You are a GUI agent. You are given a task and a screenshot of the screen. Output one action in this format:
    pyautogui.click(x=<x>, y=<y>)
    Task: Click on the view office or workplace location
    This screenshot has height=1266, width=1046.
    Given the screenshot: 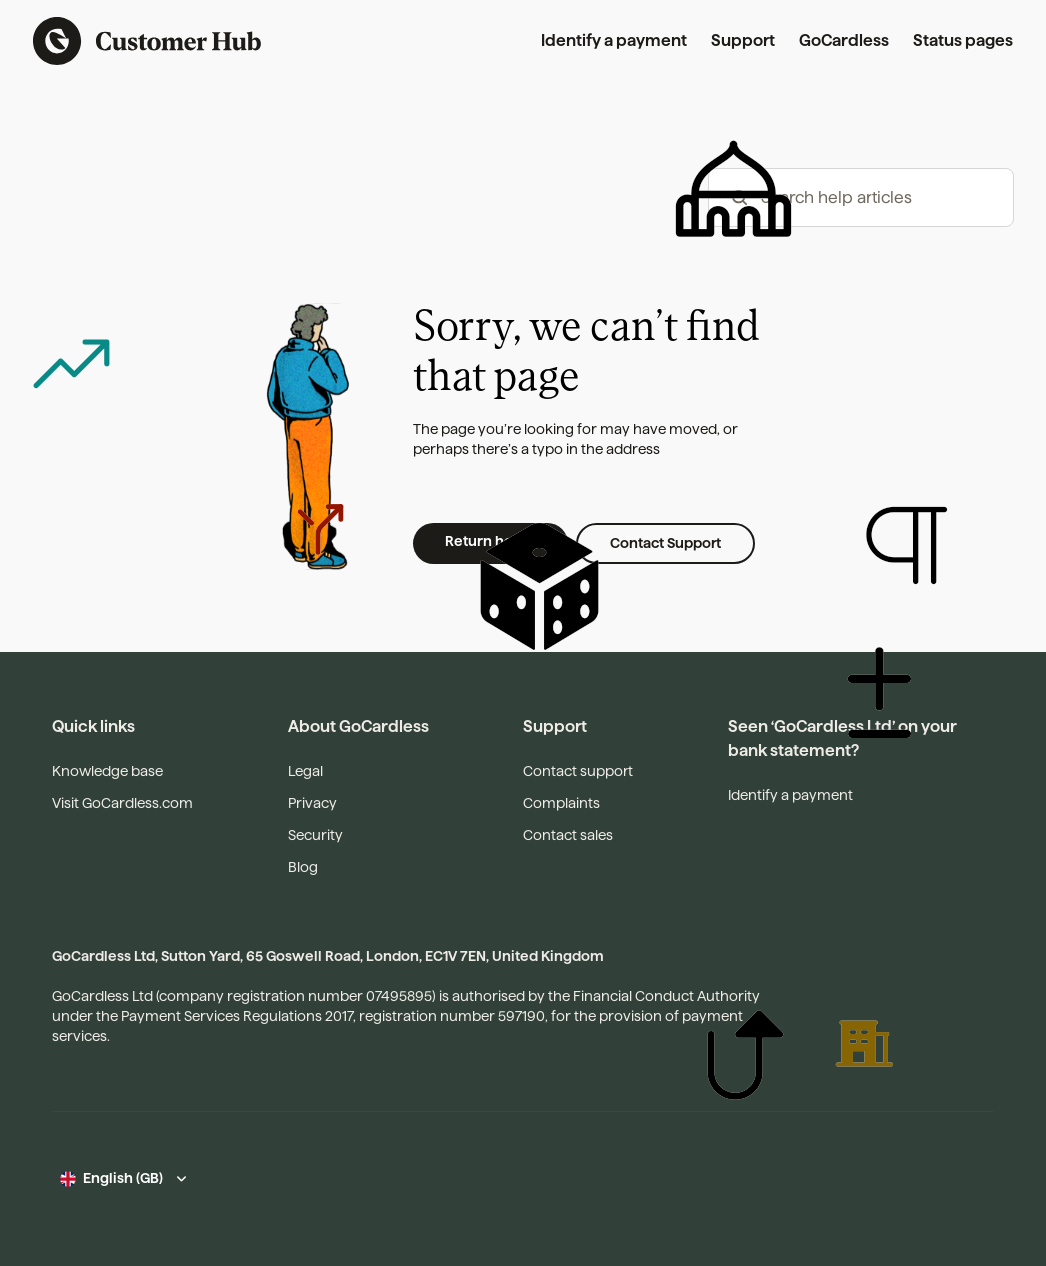 What is the action you would take?
    pyautogui.click(x=862, y=1043)
    